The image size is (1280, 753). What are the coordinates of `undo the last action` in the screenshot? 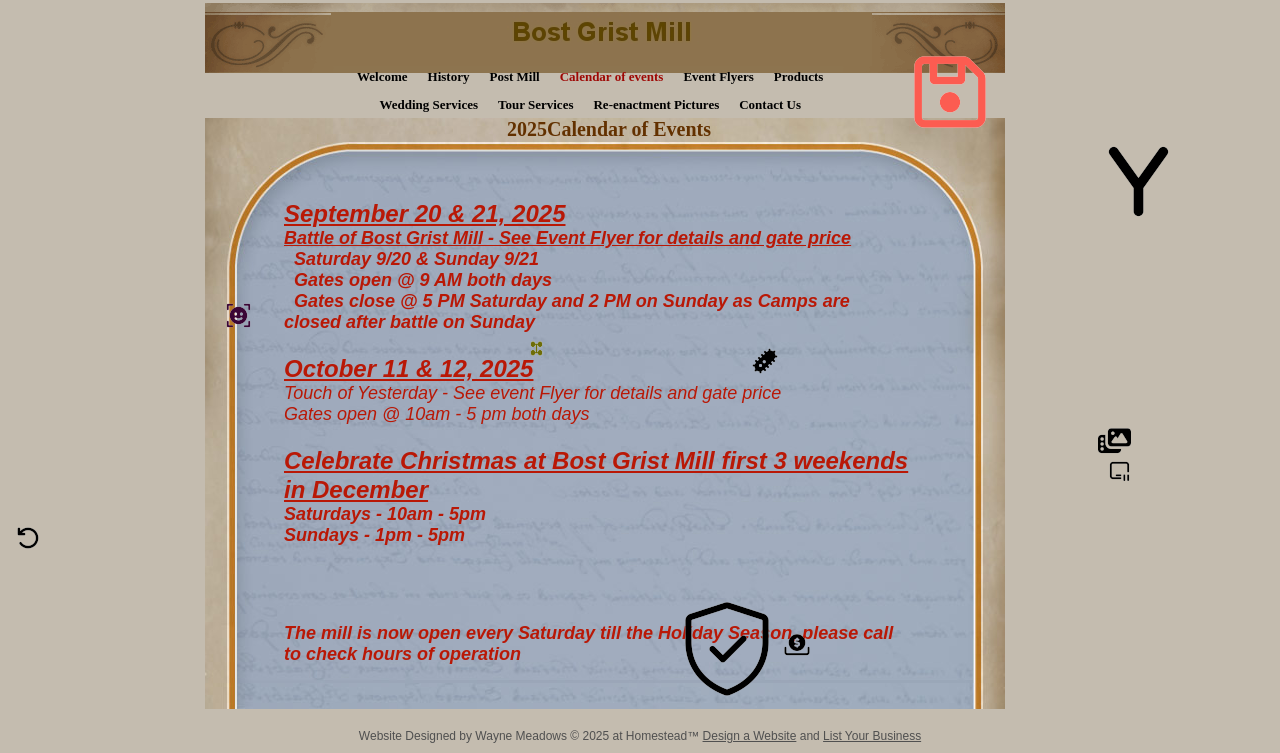 It's located at (28, 538).